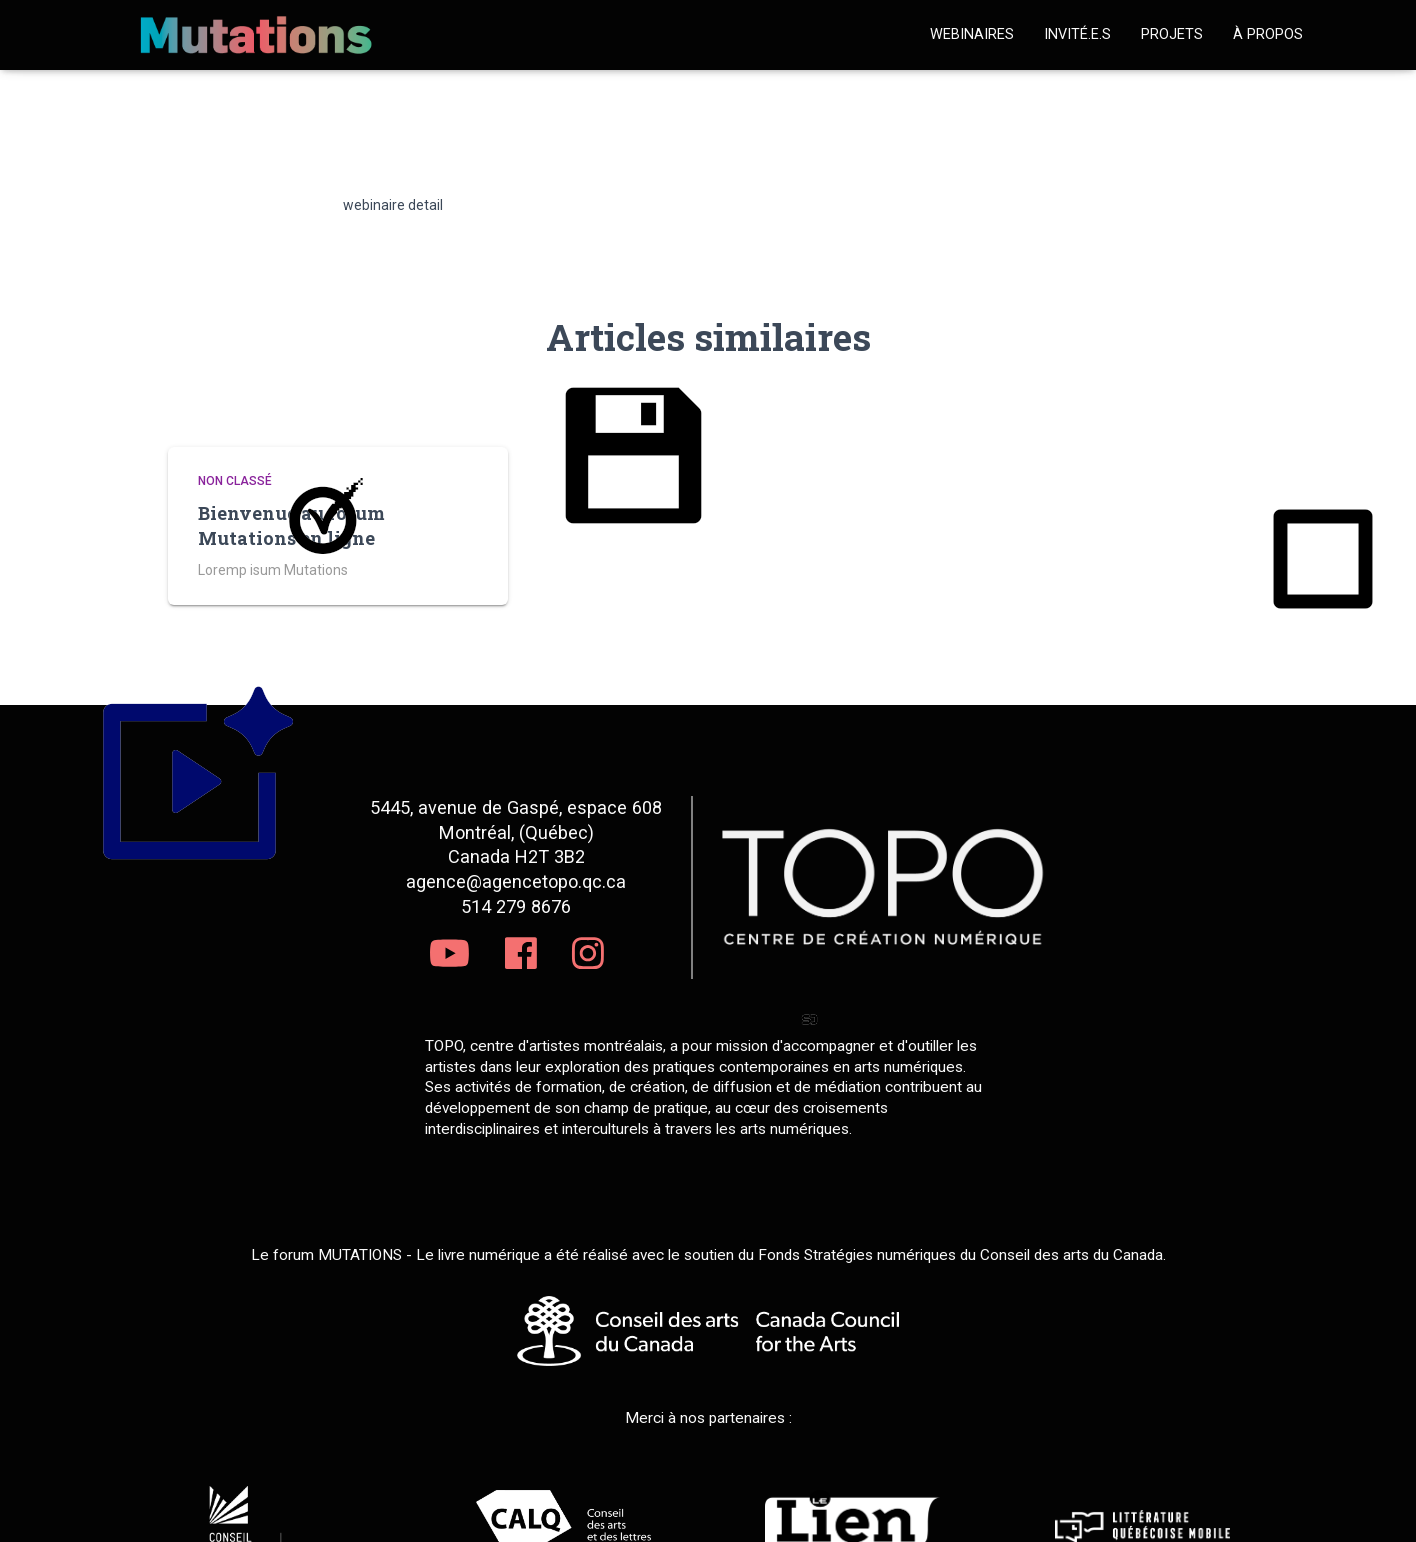 Image resolution: width=1416 pixels, height=1542 pixels. I want to click on access AI-powered video generation tools, so click(189, 781).